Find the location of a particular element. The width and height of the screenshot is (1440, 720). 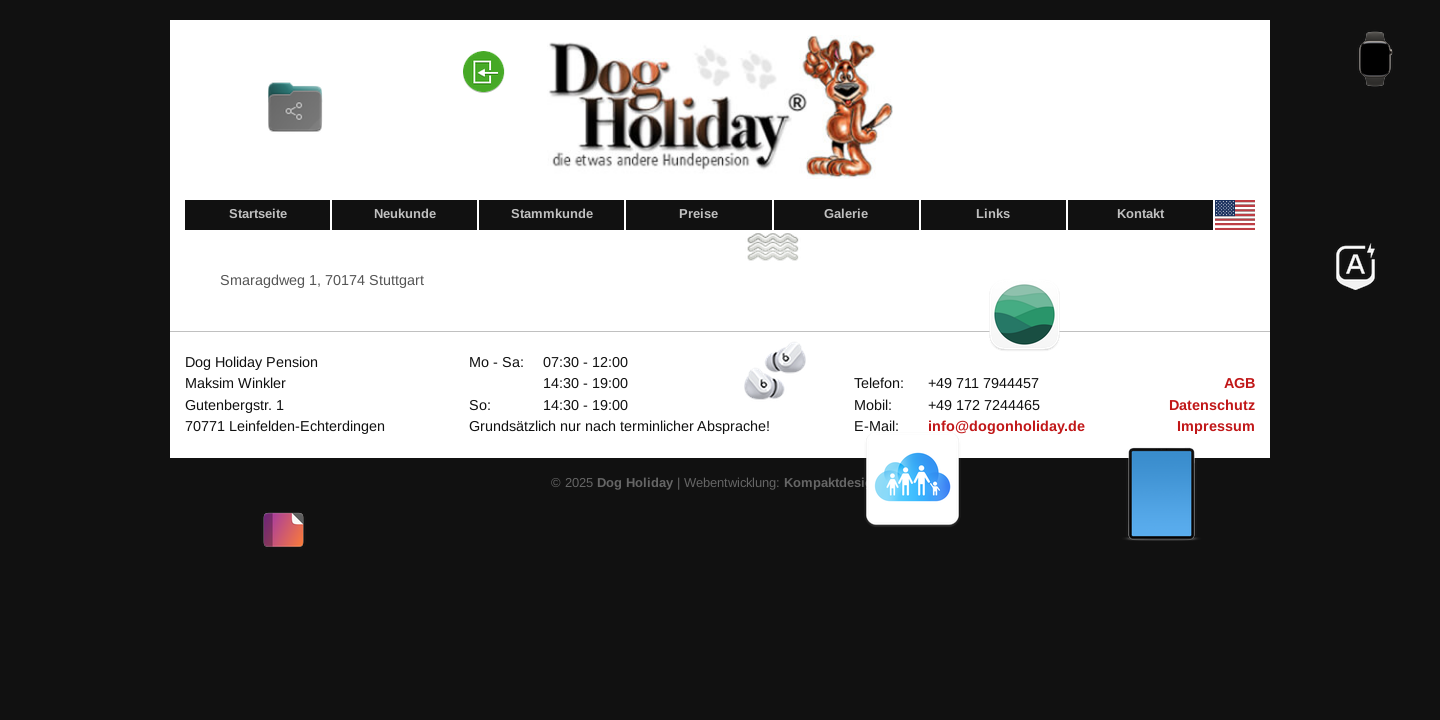

log out of your account is located at coordinates (484, 72).